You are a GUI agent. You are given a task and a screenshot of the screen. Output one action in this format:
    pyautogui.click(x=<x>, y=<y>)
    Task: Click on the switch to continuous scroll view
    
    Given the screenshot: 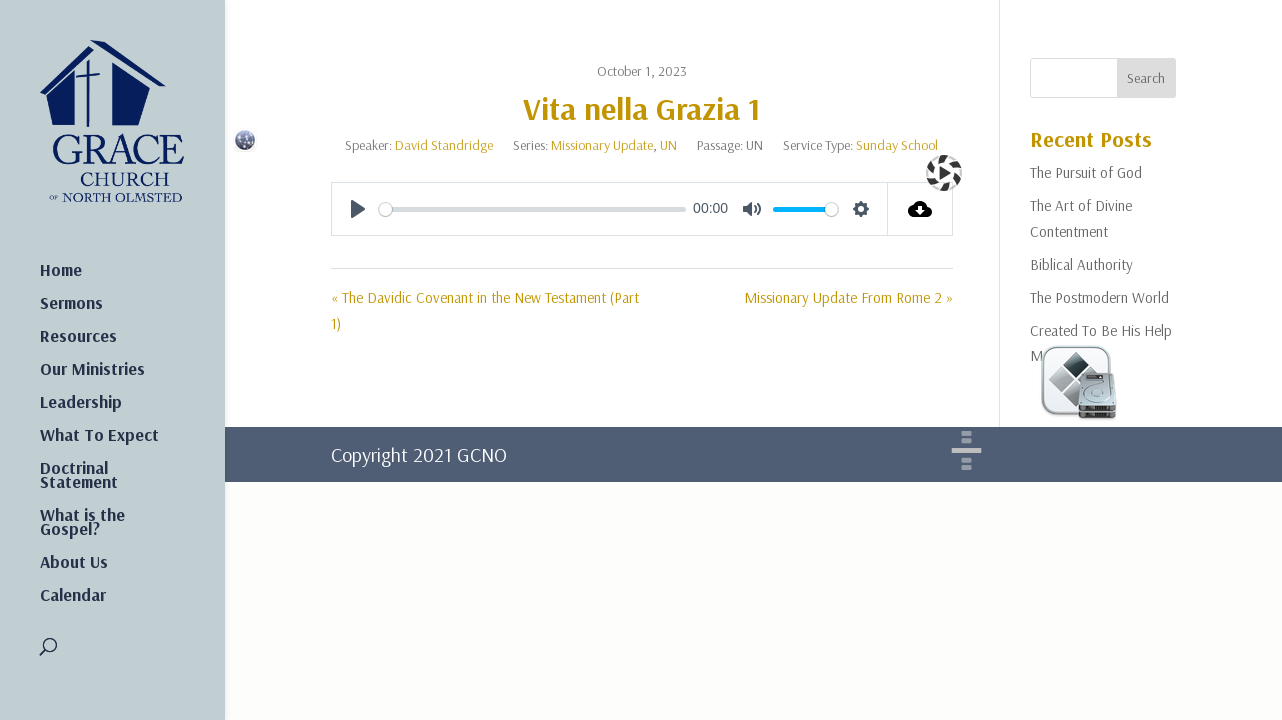 What is the action you would take?
    pyautogui.click(x=966, y=450)
    